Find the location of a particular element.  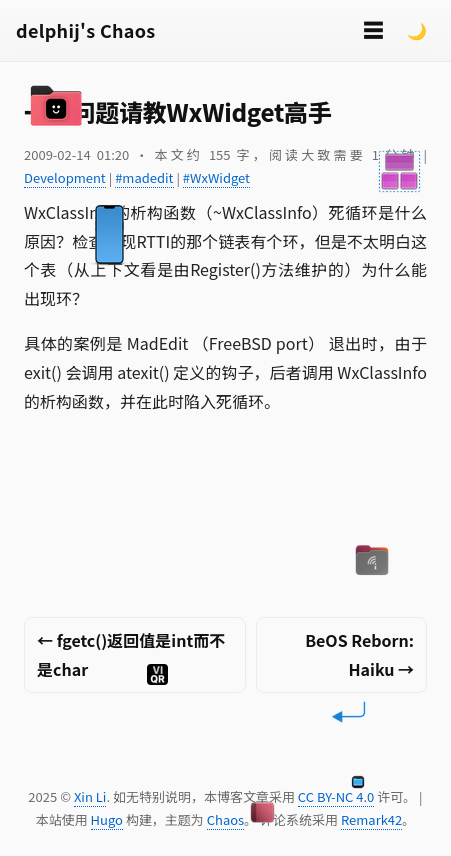

open the files app is located at coordinates (358, 782).